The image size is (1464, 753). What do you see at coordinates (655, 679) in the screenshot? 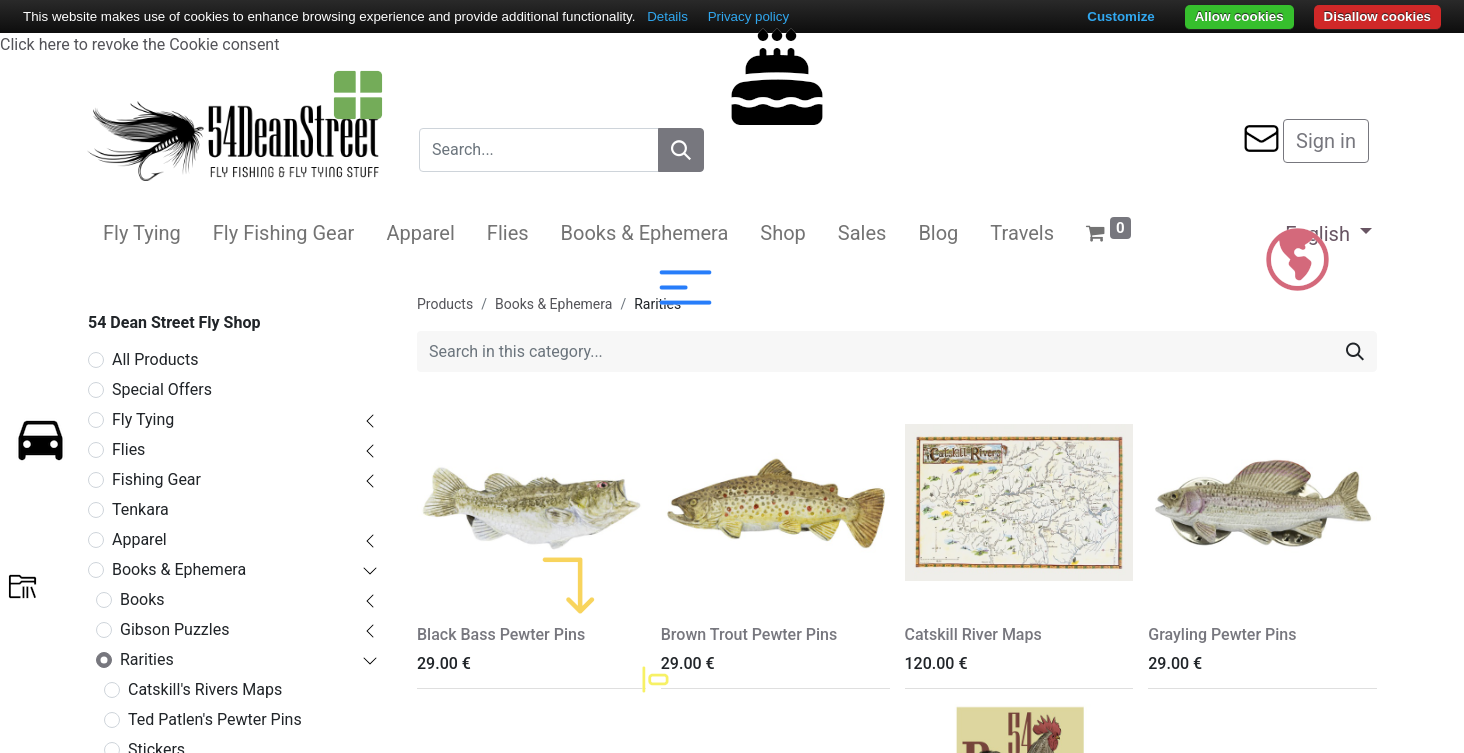
I see `align selected elements to the left` at bounding box center [655, 679].